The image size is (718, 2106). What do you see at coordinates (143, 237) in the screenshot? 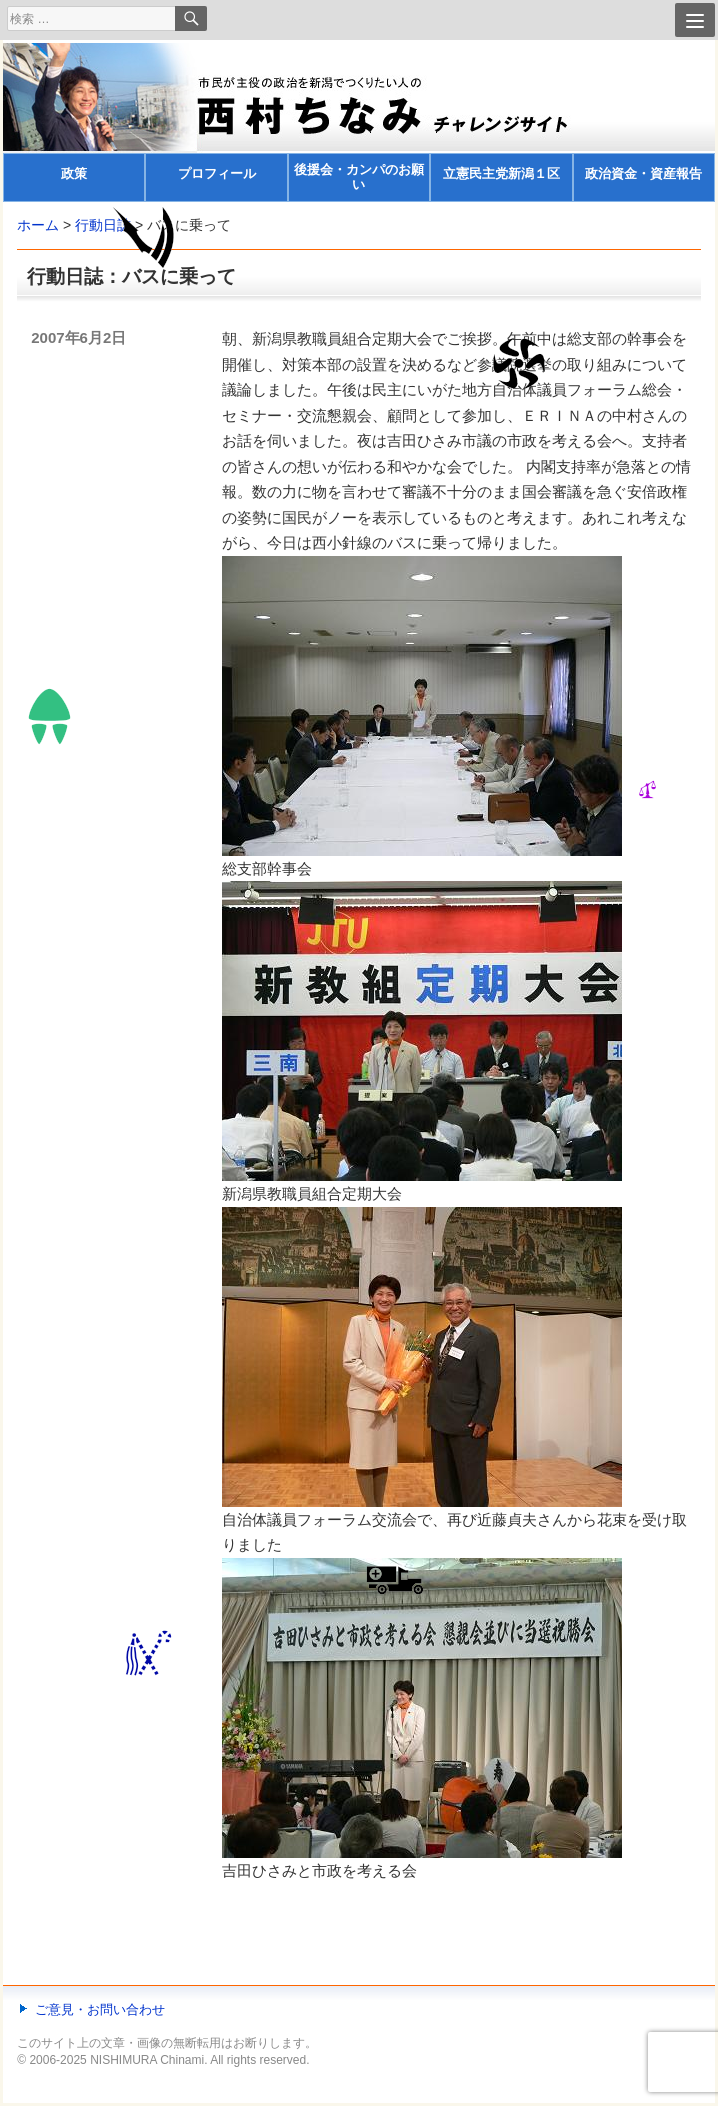
I see `indicates a tearing or ripping action in gameplay` at bounding box center [143, 237].